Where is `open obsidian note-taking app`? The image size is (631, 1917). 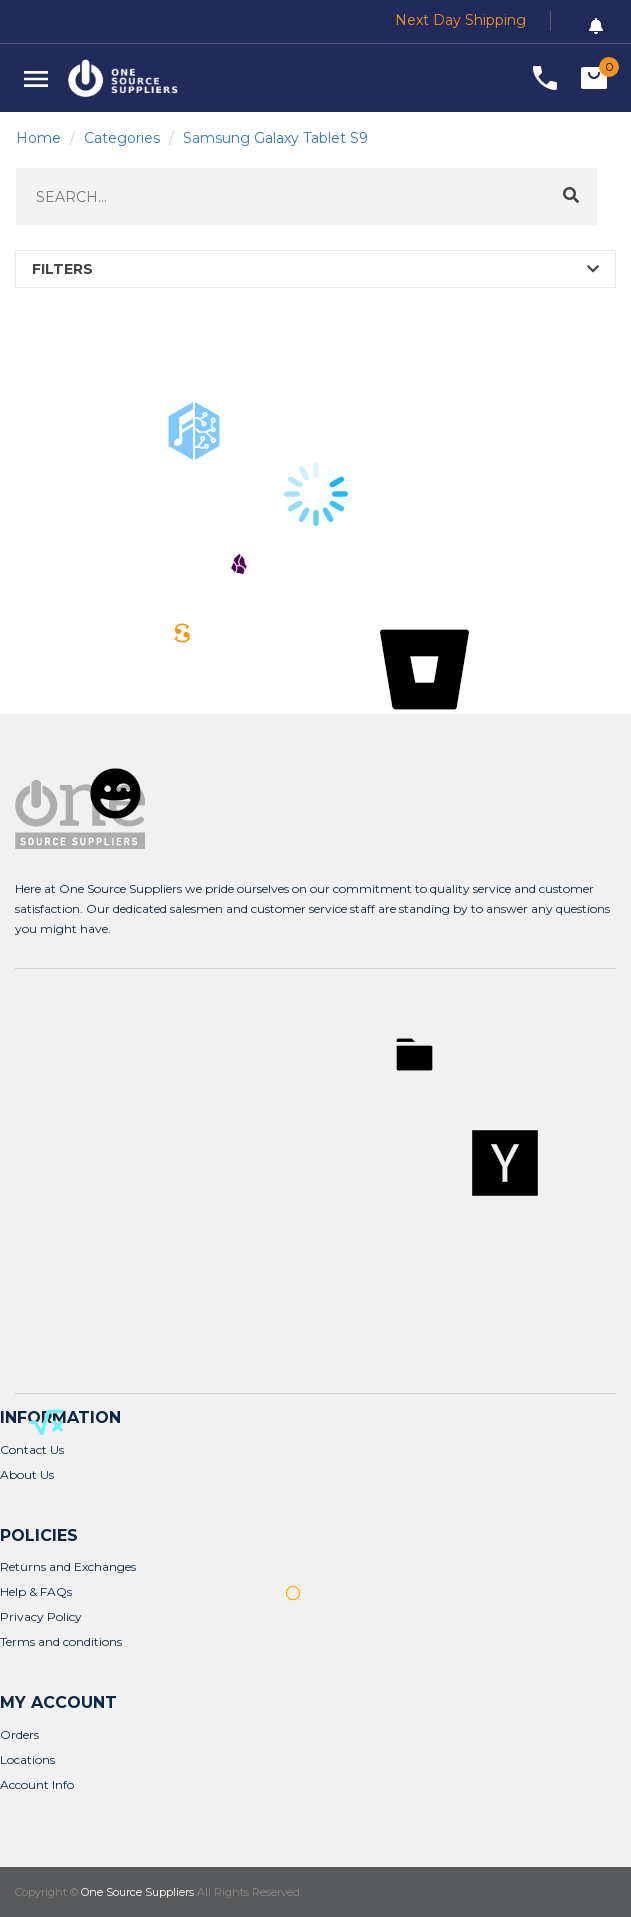
open obsidian note-taking app is located at coordinates (239, 564).